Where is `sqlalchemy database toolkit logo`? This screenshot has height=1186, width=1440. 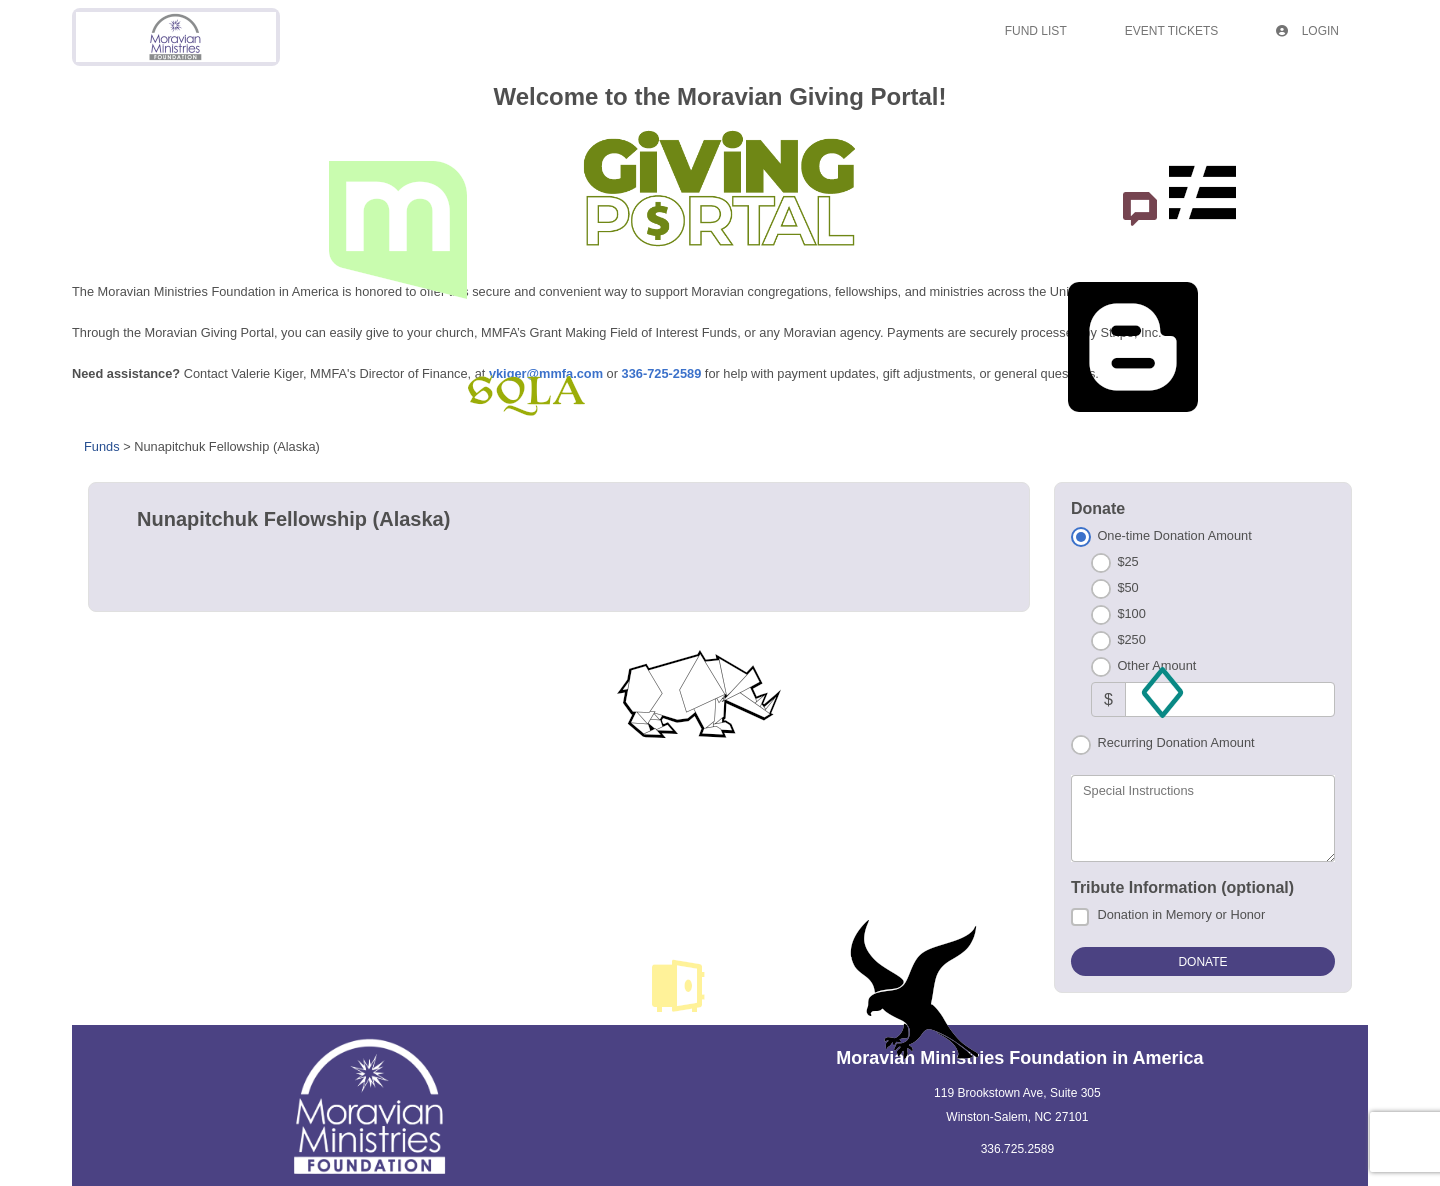 sqlalchemy database toolkit logo is located at coordinates (526, 395).